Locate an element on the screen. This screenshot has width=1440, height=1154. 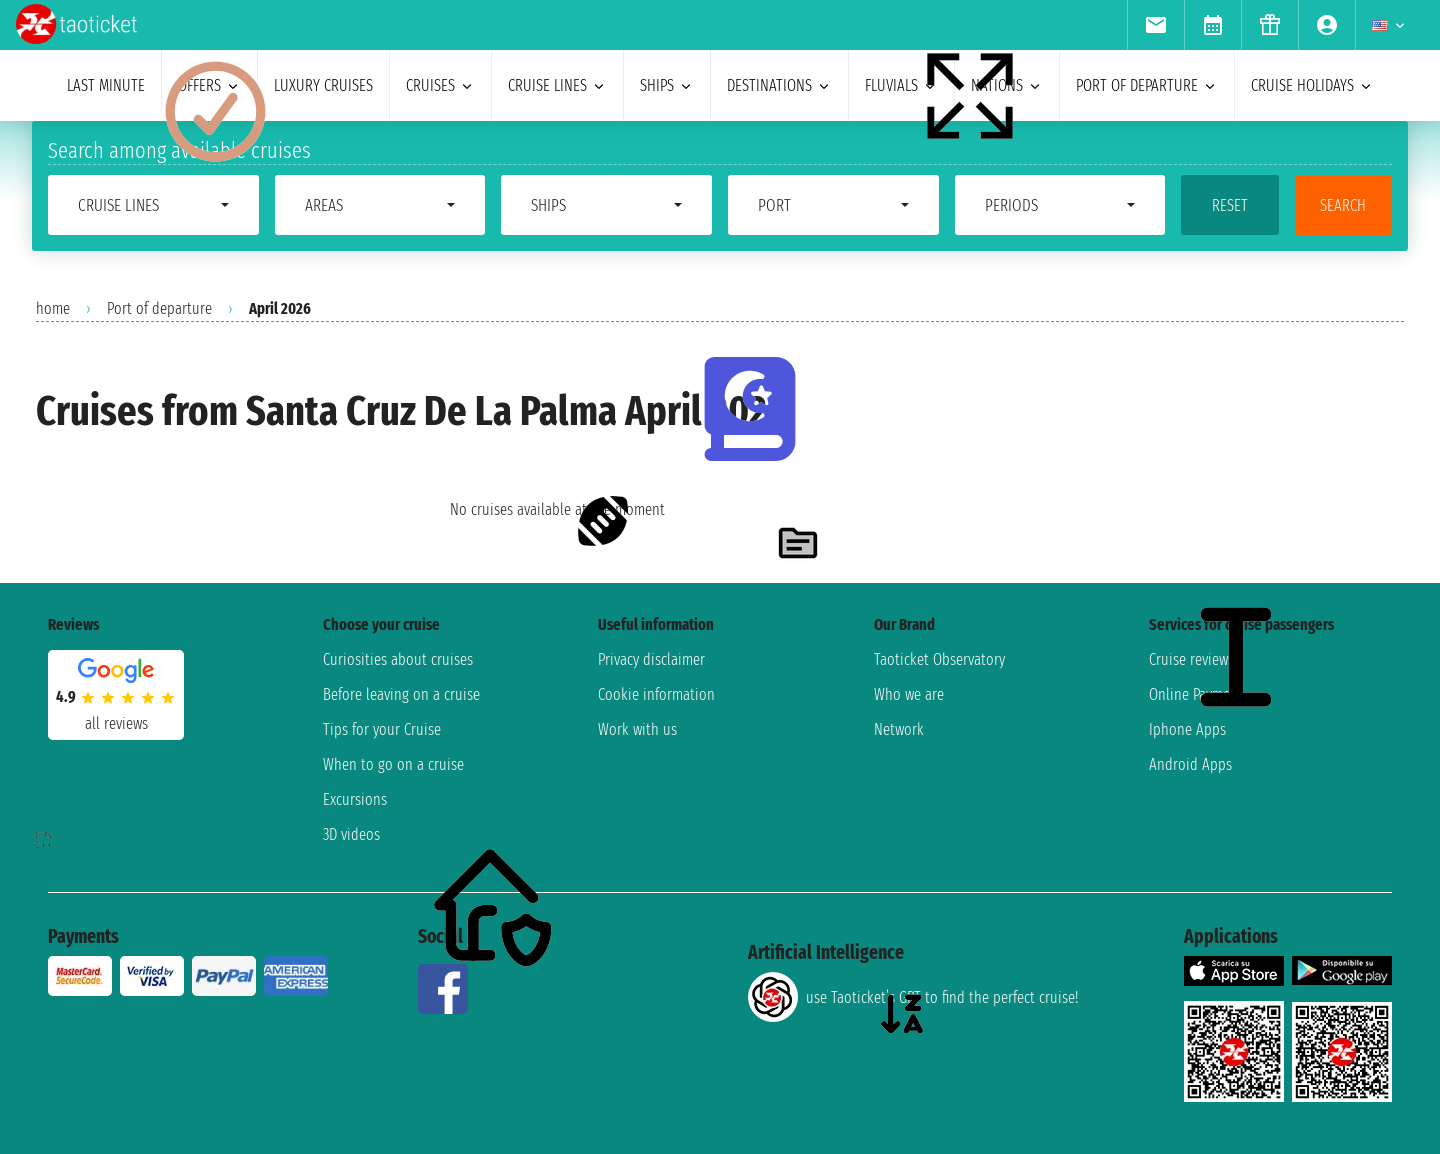
access football or american sports content is located at coordinates (603, 521).